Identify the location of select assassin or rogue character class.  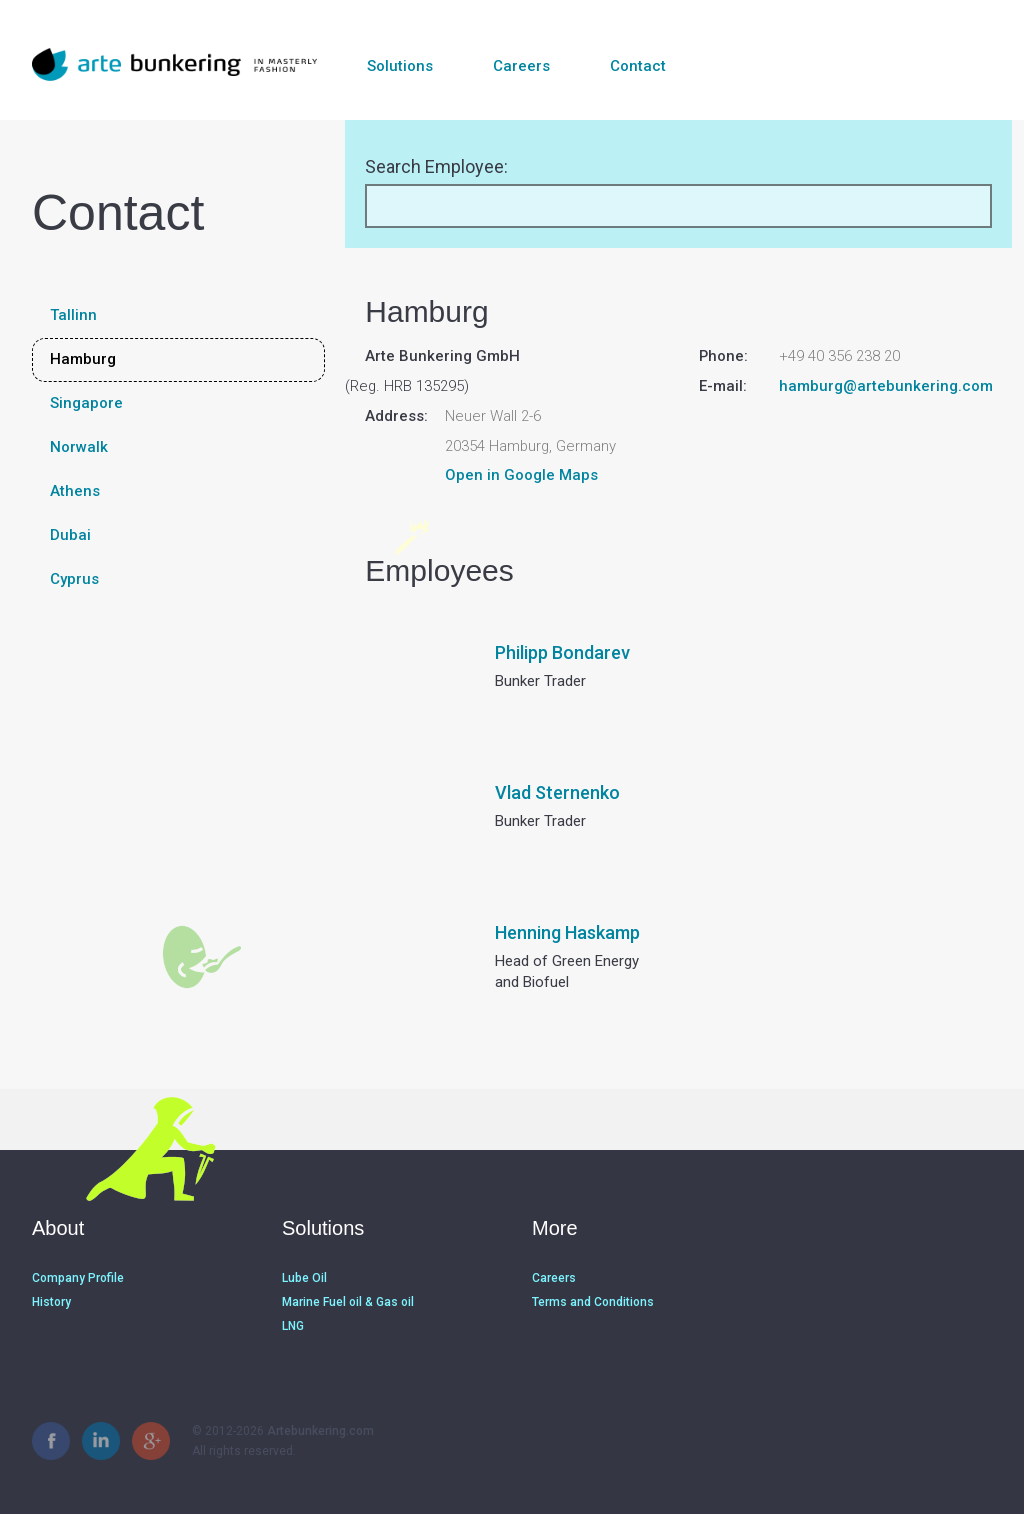
(151, 1149).